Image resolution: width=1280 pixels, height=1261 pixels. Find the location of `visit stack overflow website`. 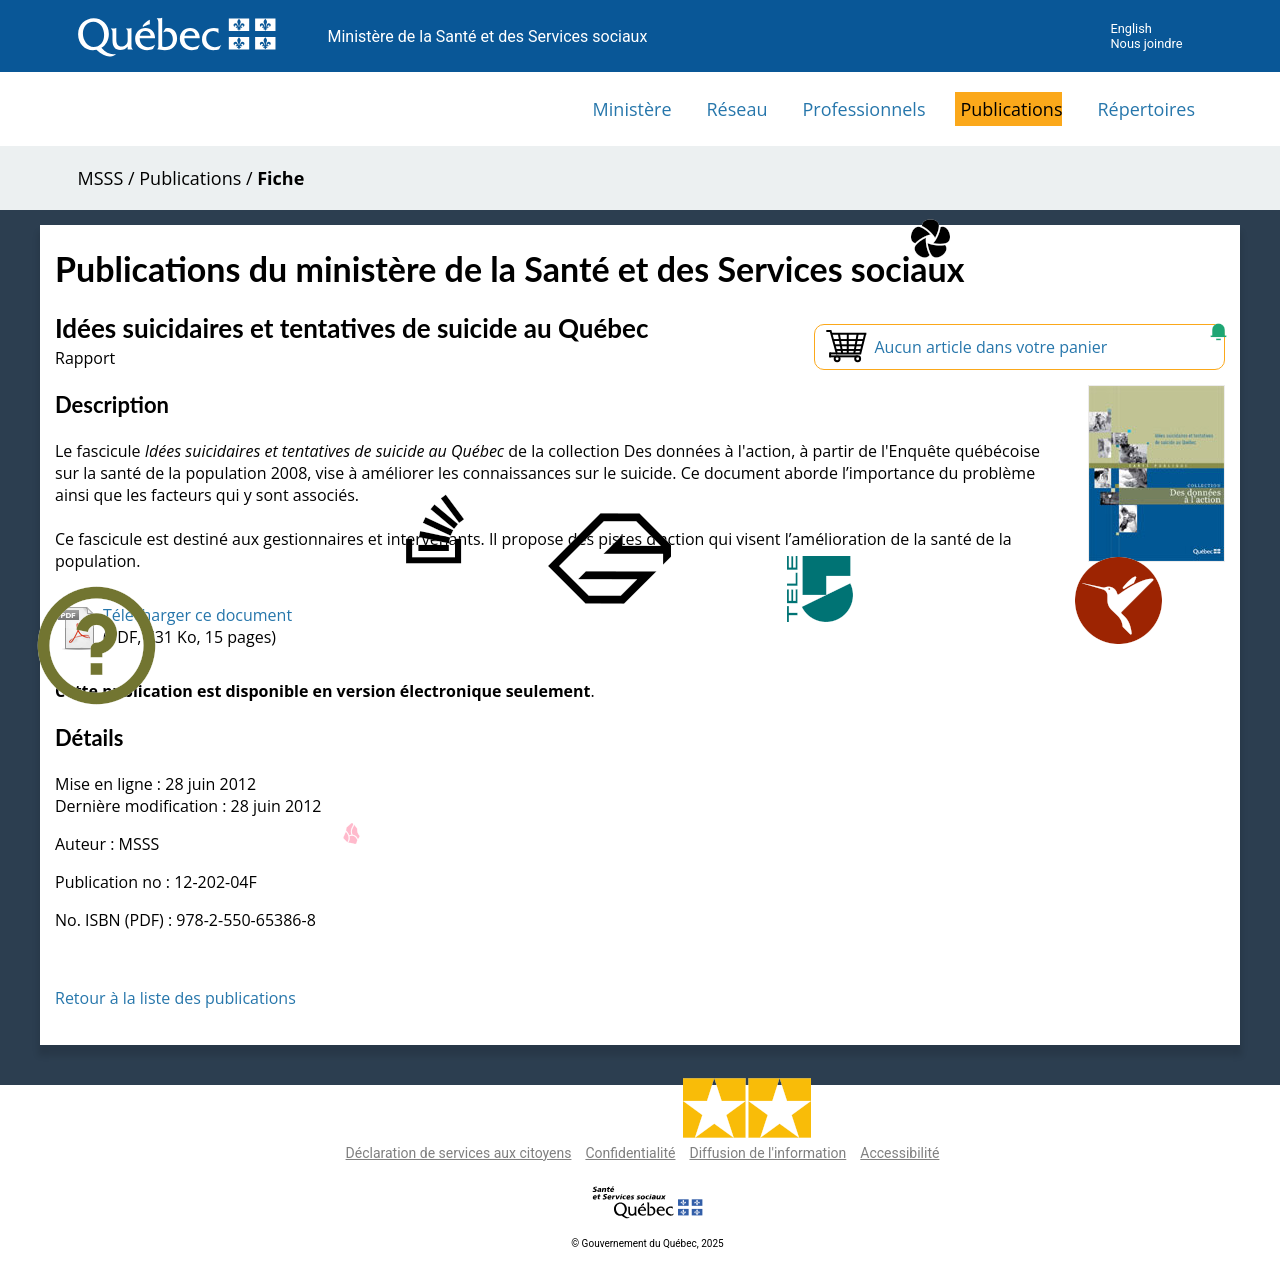

visit stack overflow website is located at coordinates (435, 529).